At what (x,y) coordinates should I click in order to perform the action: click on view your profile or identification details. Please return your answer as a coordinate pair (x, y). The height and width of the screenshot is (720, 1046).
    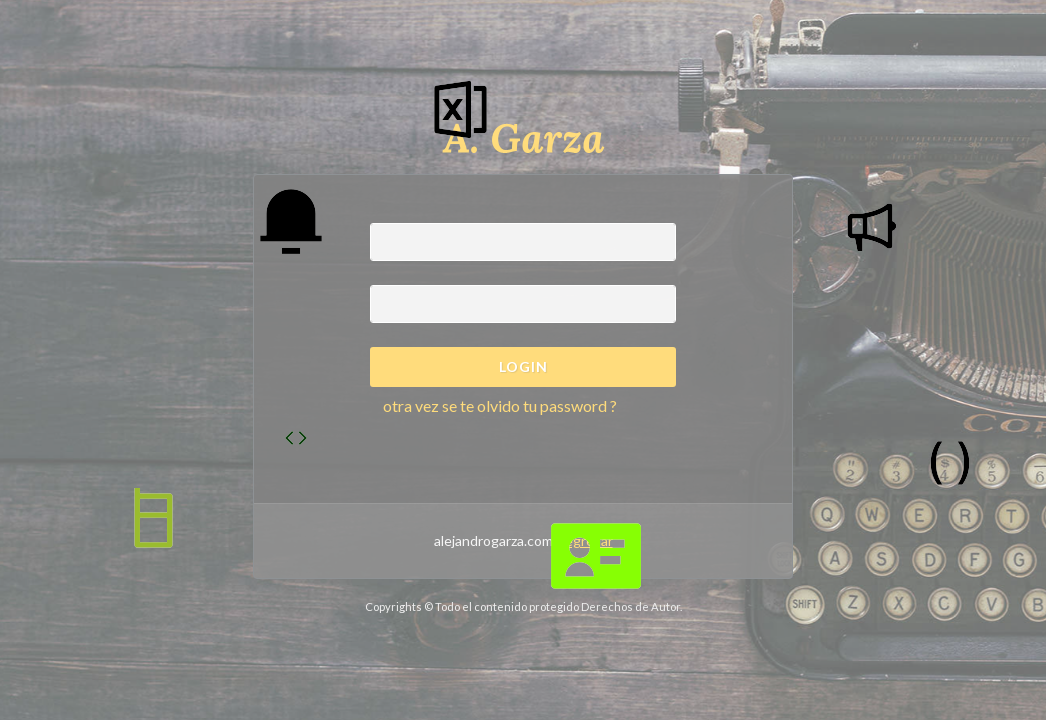
    Looking at the image, I should click on (596, 556).